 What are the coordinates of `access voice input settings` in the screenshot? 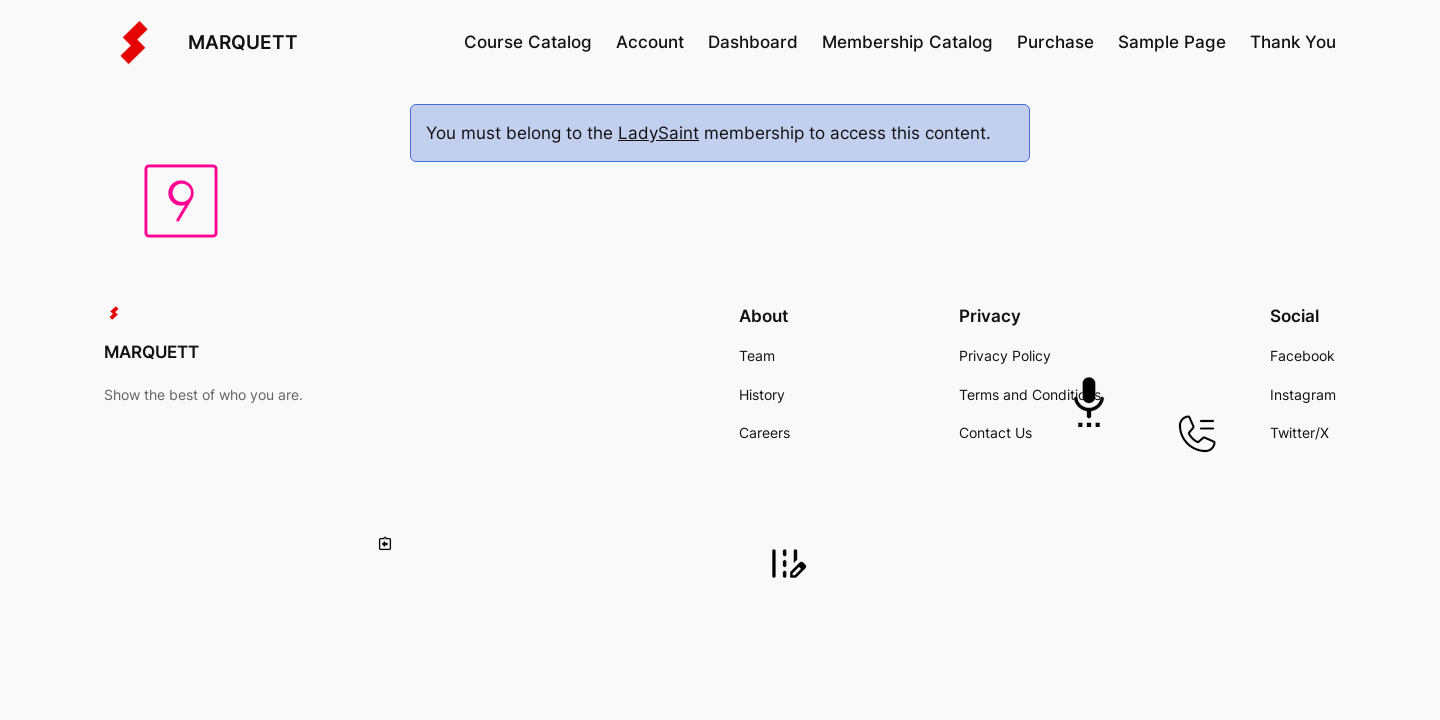 It's located at (1089, 401).